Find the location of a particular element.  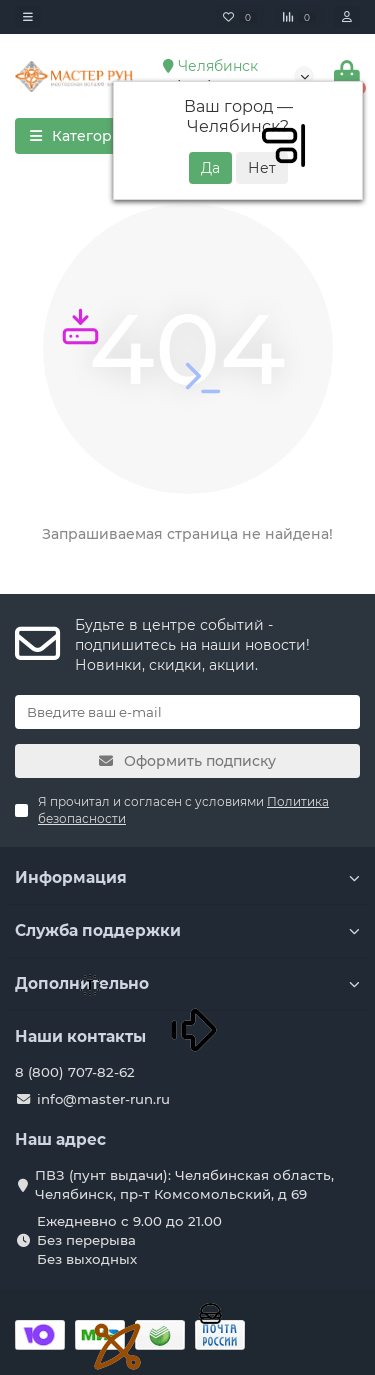

align items to the bottom edge is located at coordinates (283, 145).